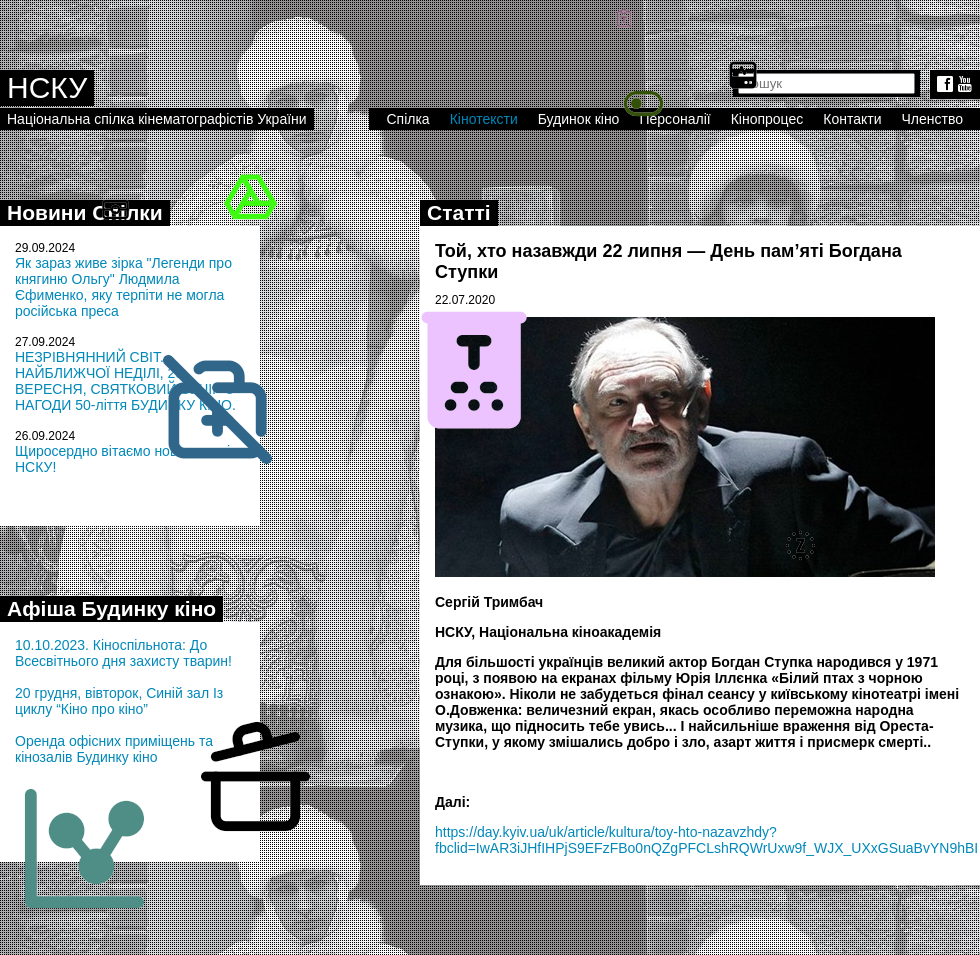 This screenshot has width=980, height=955. What do you see at coordinates (643, 103) in the screenshot?
I see `toggle switch in off position` at bounding box center [643, 103].